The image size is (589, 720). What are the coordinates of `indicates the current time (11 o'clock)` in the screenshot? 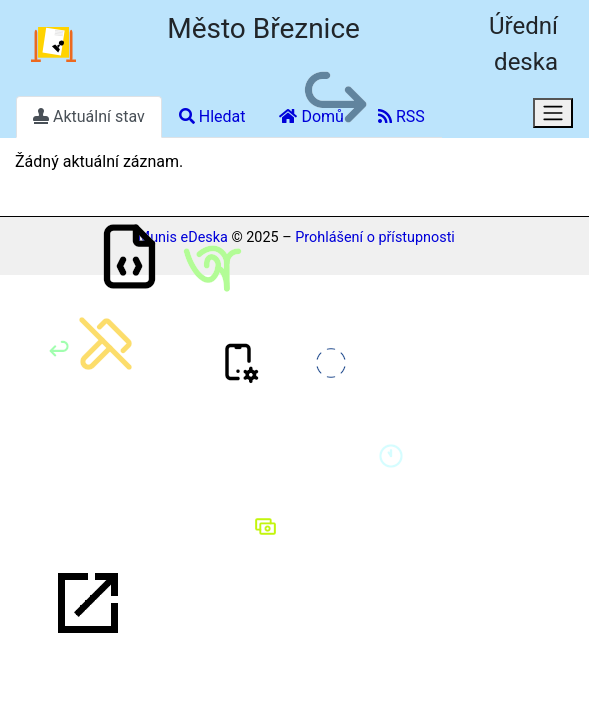 It's located at (391, 456).